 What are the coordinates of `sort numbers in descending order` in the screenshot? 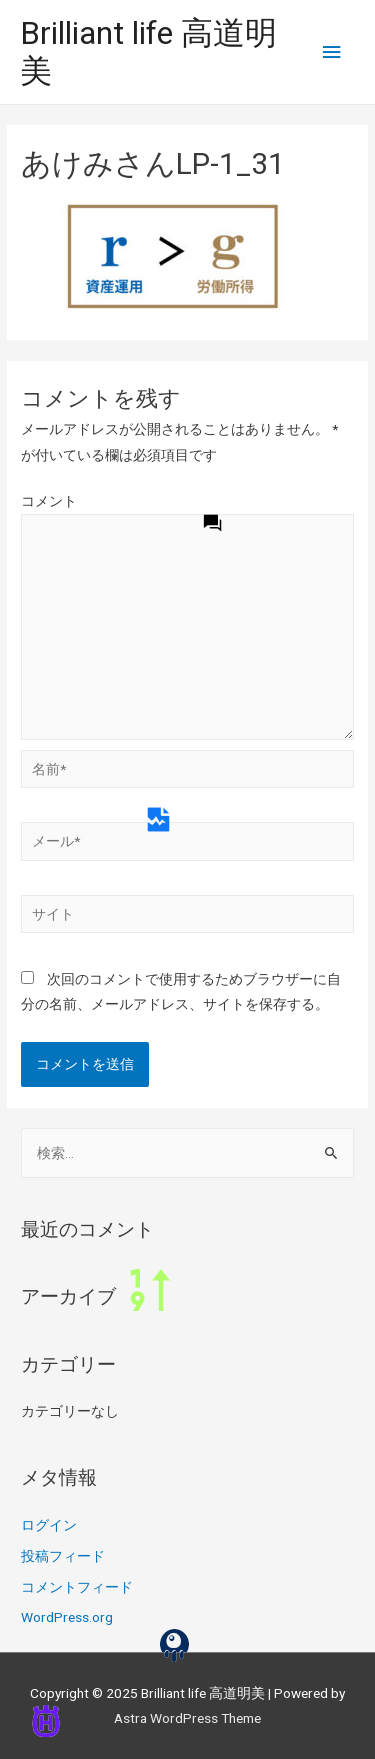 It's located at (147, 1290).